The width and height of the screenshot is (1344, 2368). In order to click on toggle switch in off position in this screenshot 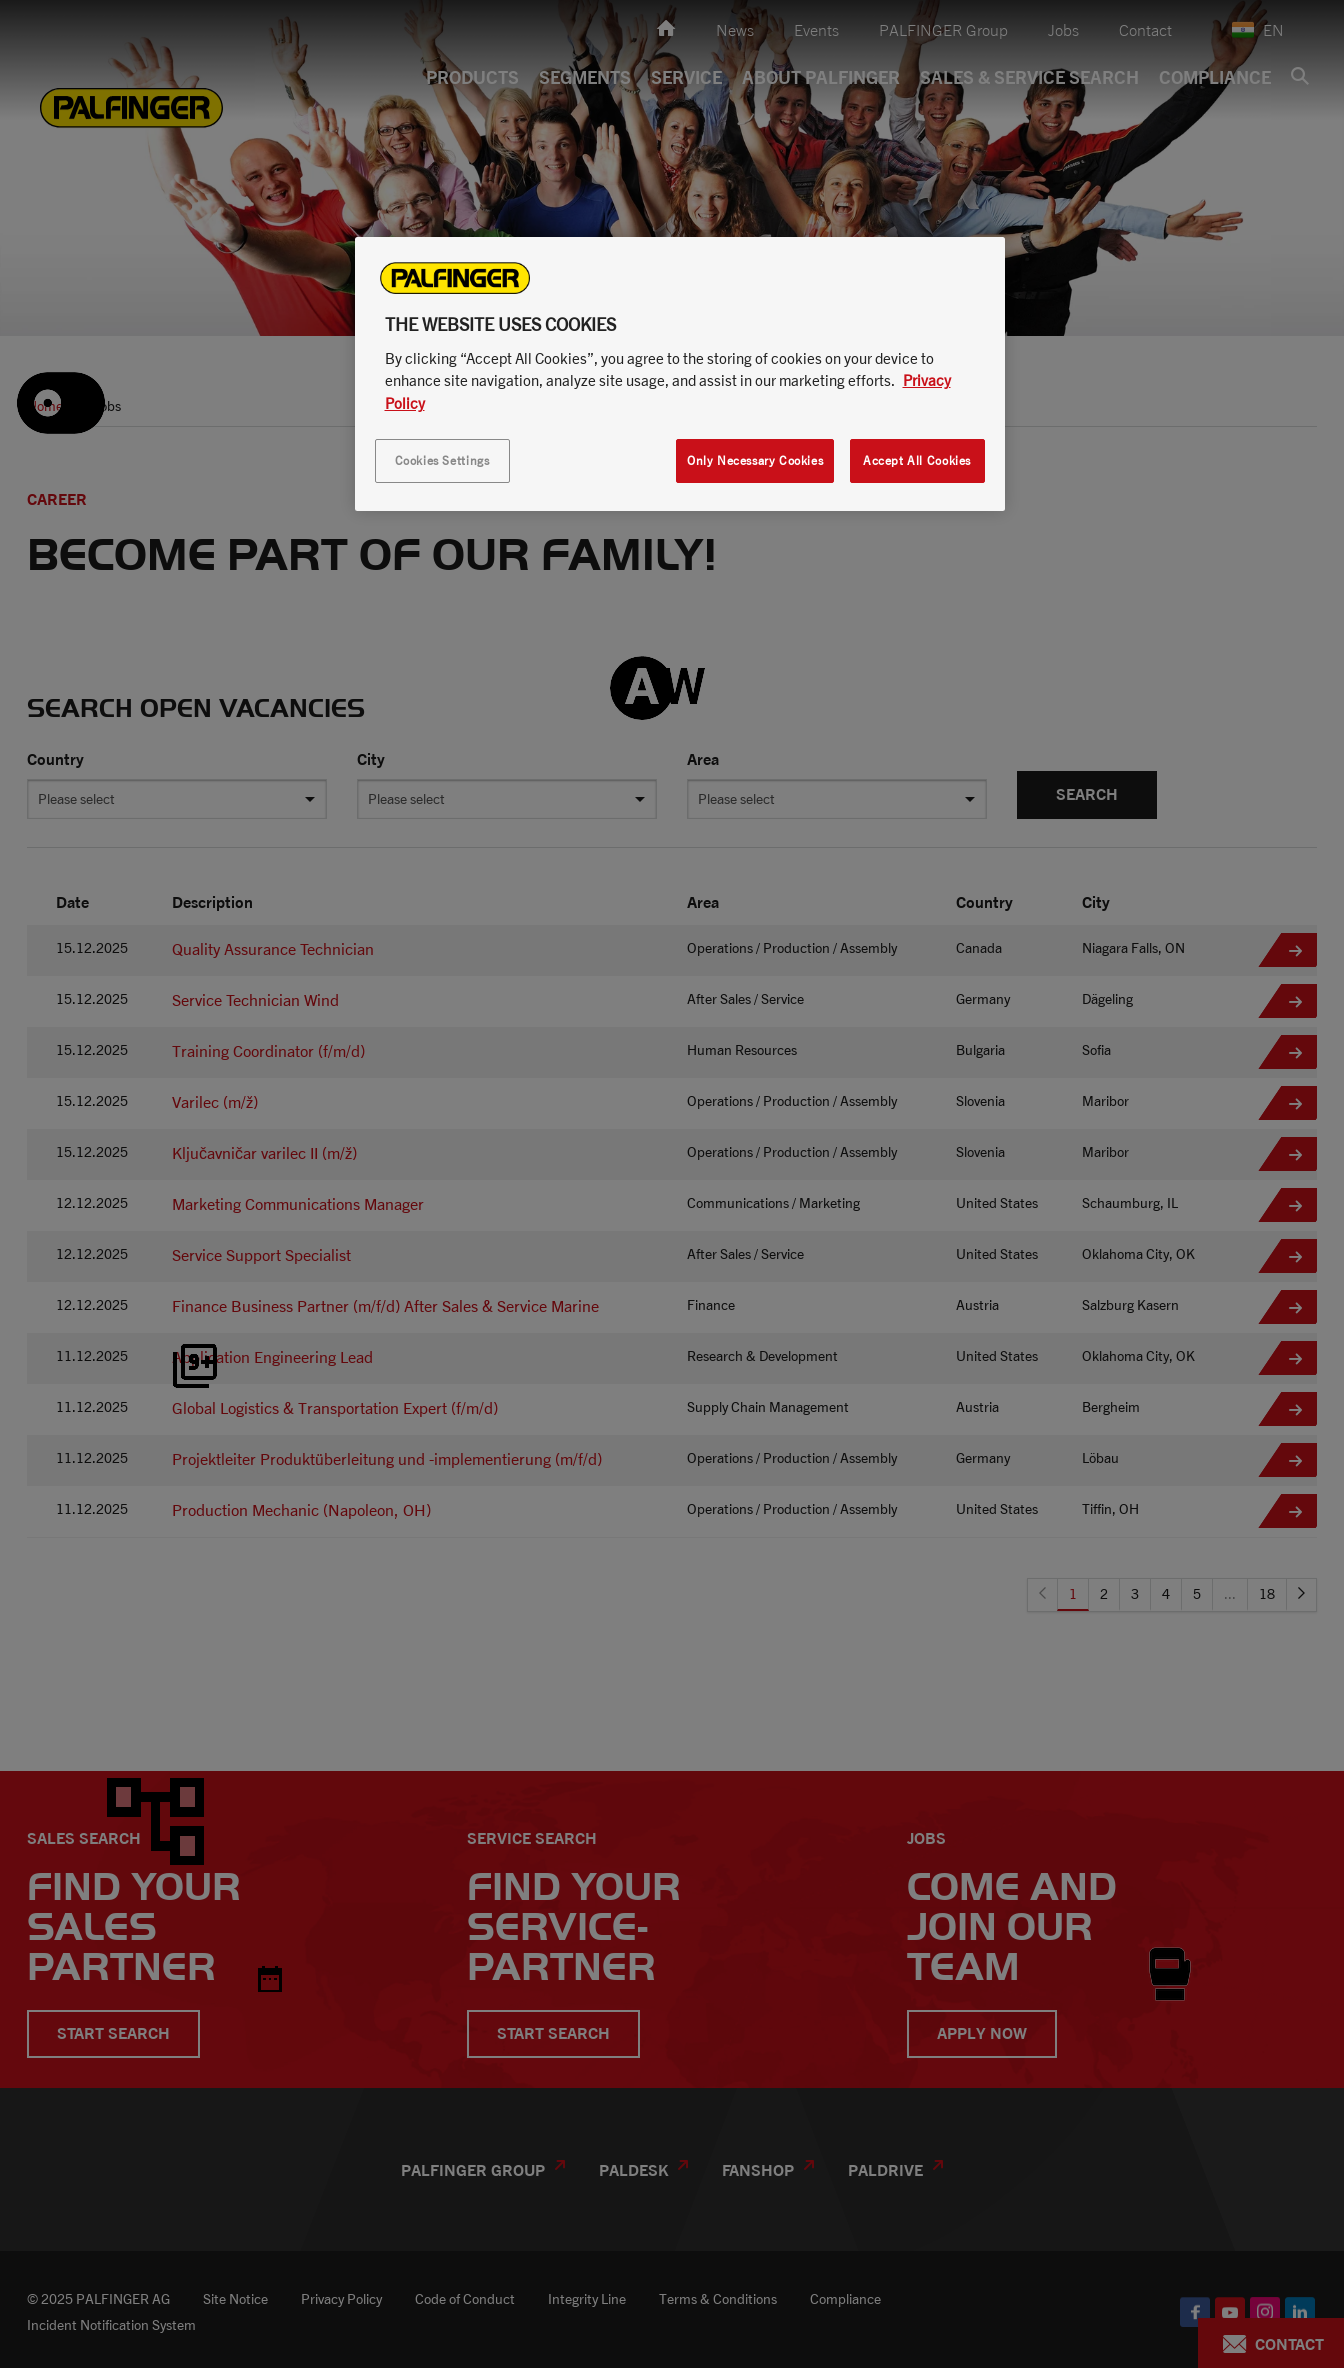, I will do `click(61, 403)`.